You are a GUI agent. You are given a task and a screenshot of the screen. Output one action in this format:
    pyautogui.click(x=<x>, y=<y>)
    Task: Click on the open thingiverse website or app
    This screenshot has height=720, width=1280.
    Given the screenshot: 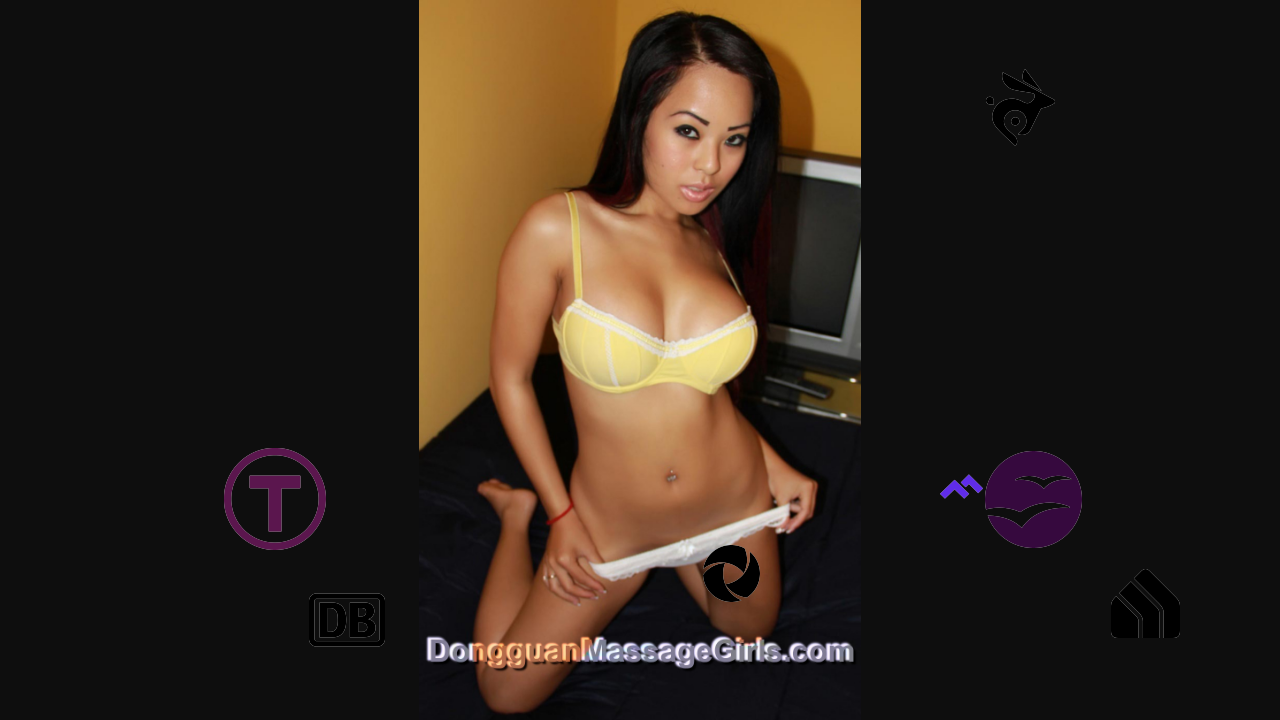 What is the action you would take?
    pyautogui.click(x=275, y=499)
    